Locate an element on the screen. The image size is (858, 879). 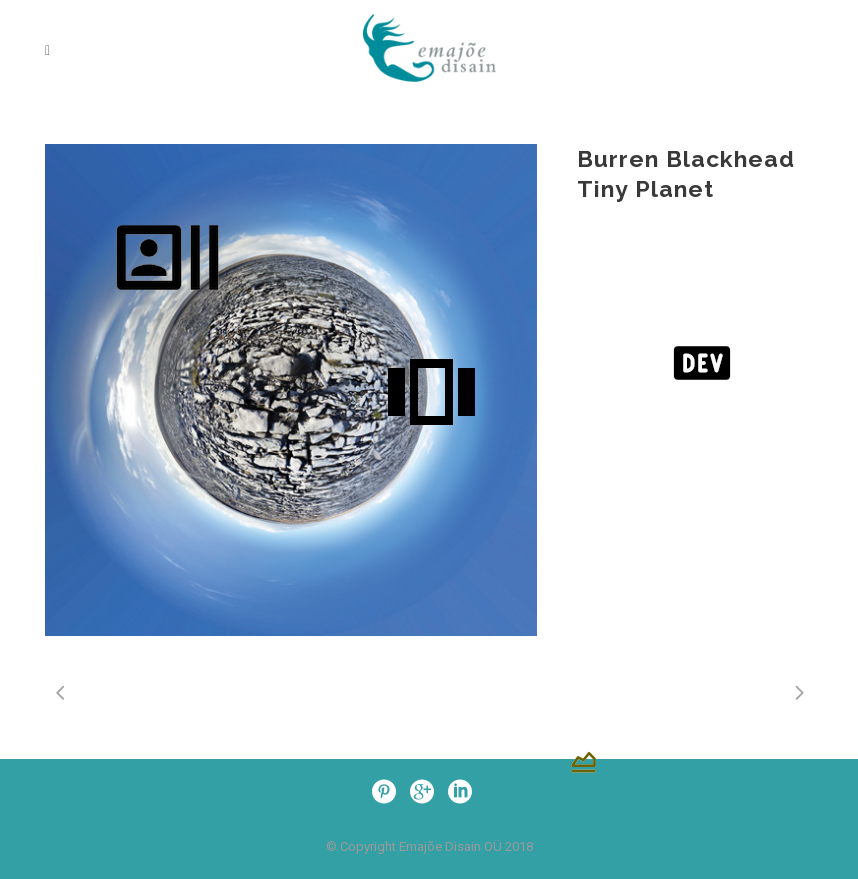
view content in carousel mode is located at coordinates (431, 394).